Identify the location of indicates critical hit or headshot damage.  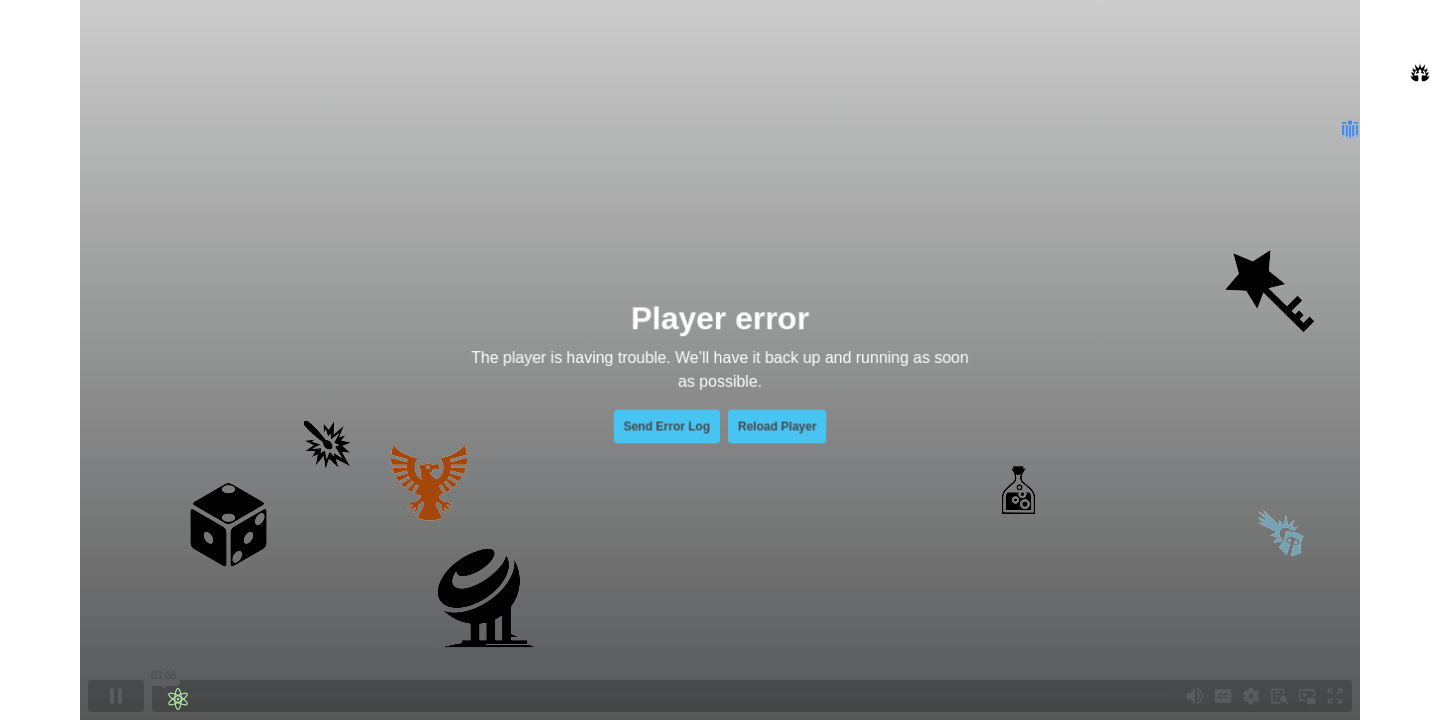
(1281, 533).